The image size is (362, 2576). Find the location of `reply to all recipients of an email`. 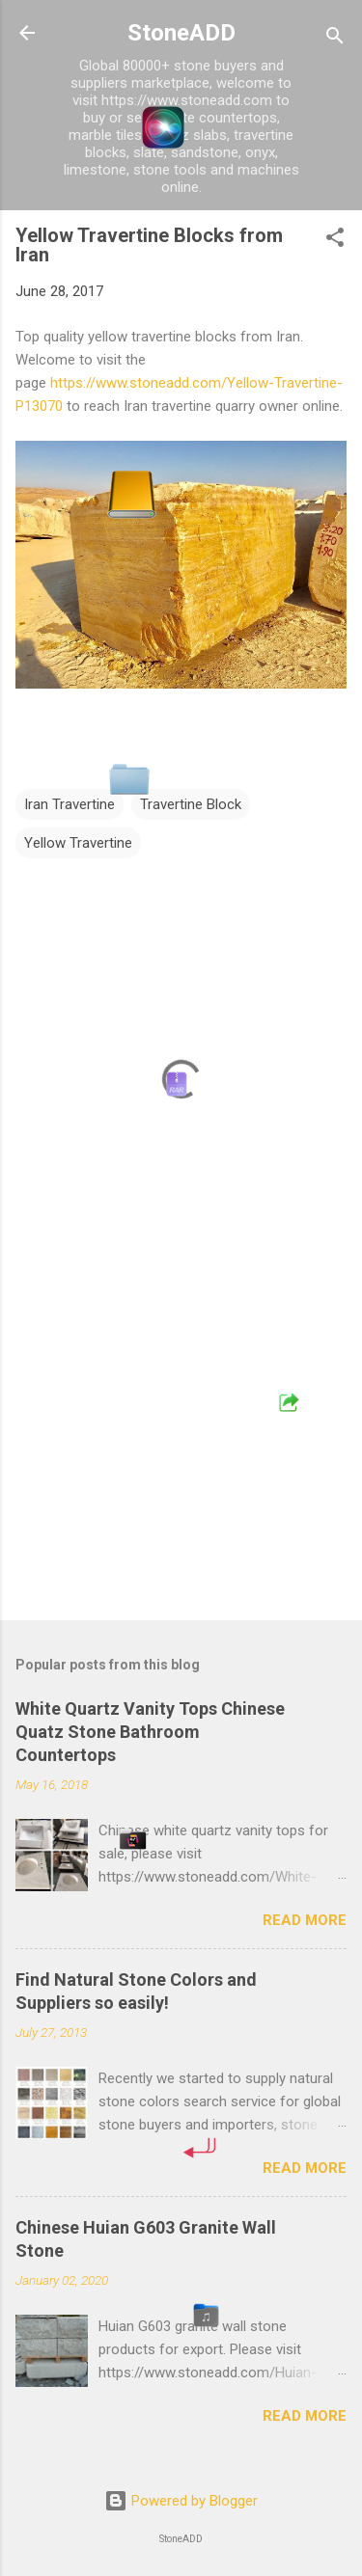

reply to all recipients of an email is located at coordinates (199, 2148).